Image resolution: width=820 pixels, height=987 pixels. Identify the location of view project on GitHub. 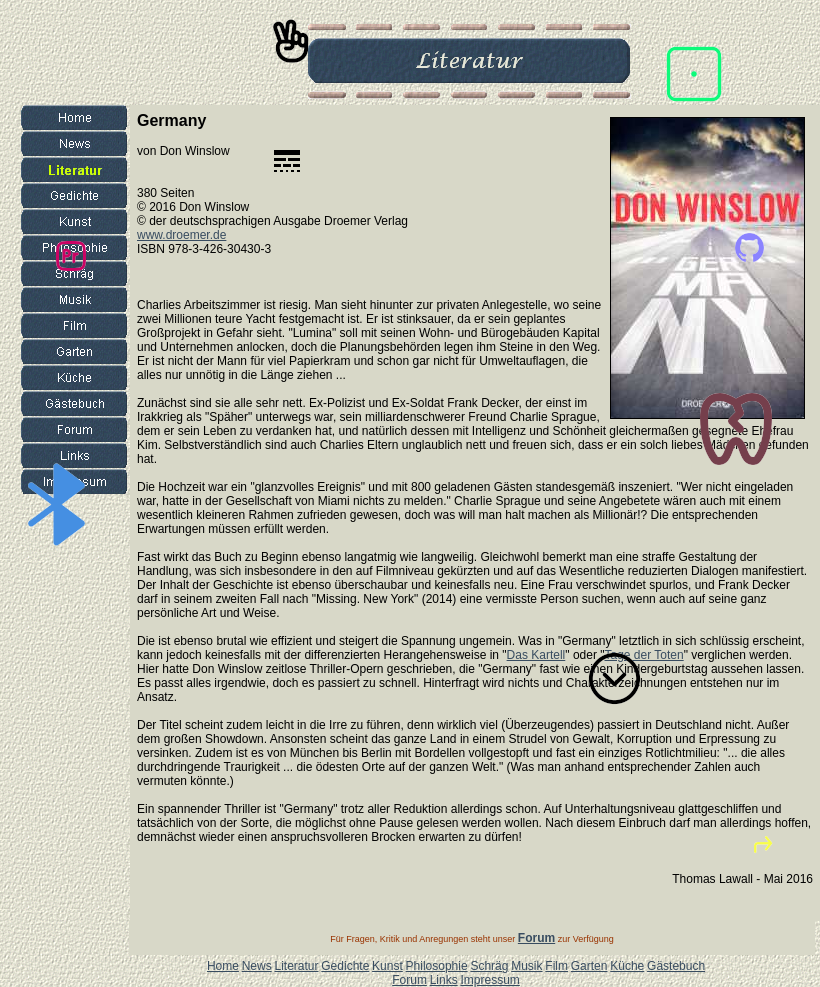
(749, 247).